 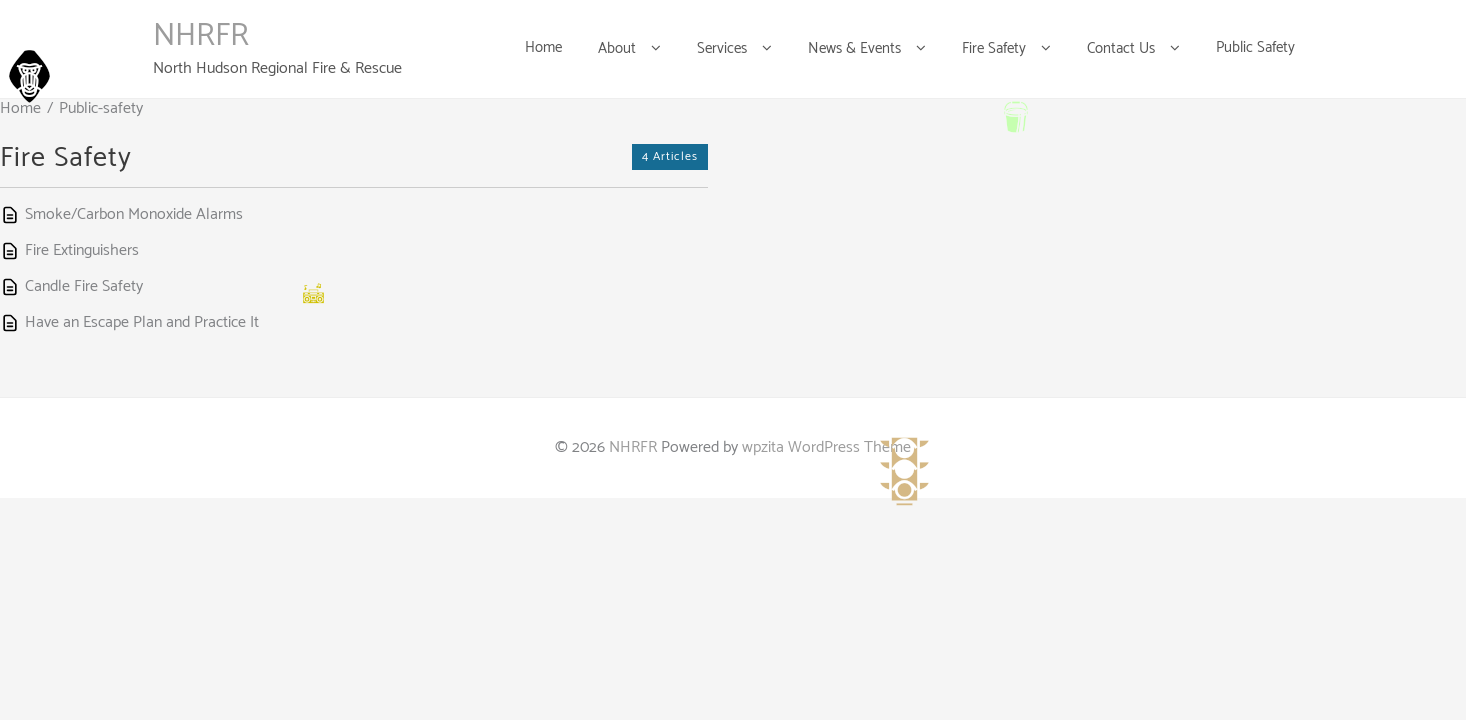 What do you see at coordinates (1016, 116) in the screenshot?
I see `a bucket or container item in game inventory` at bounding box center [1016, 116].